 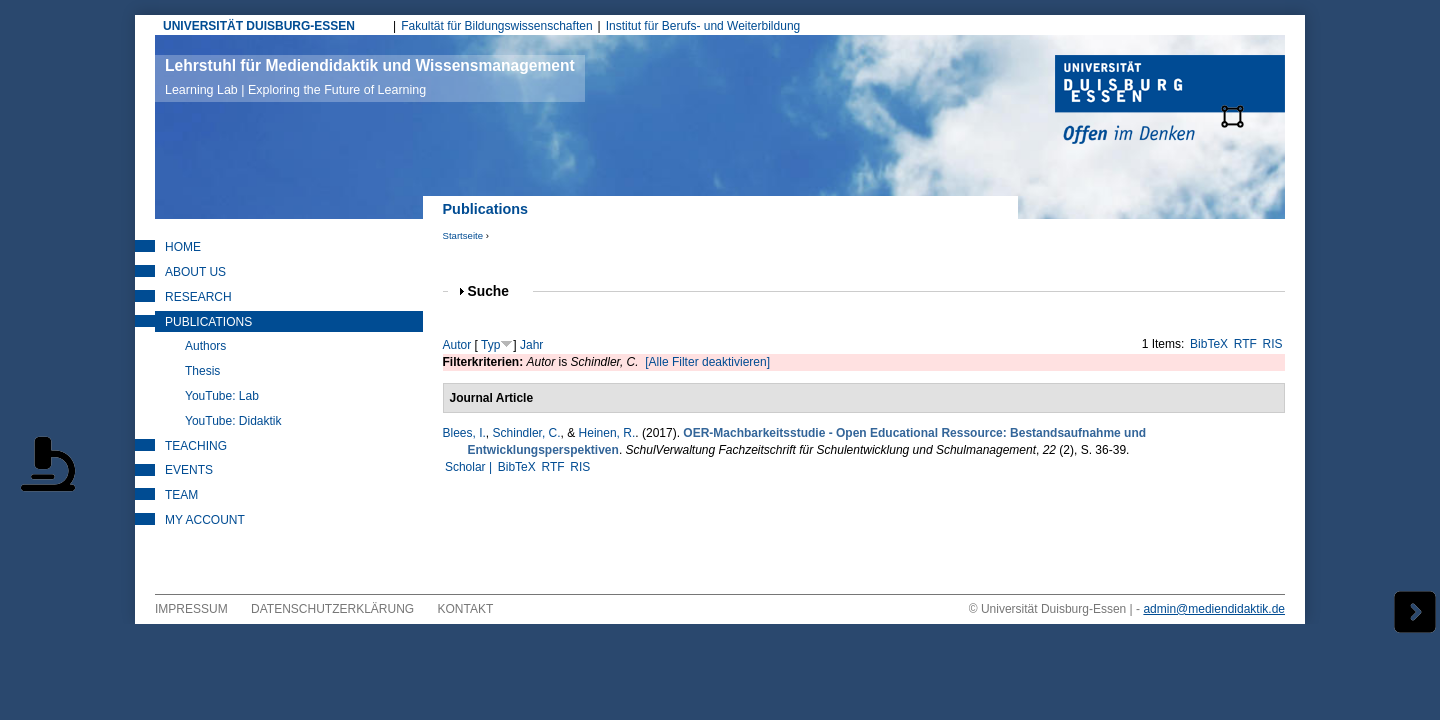 I want to click on navigate to the next item or screen, so click(x=1415, y=612).